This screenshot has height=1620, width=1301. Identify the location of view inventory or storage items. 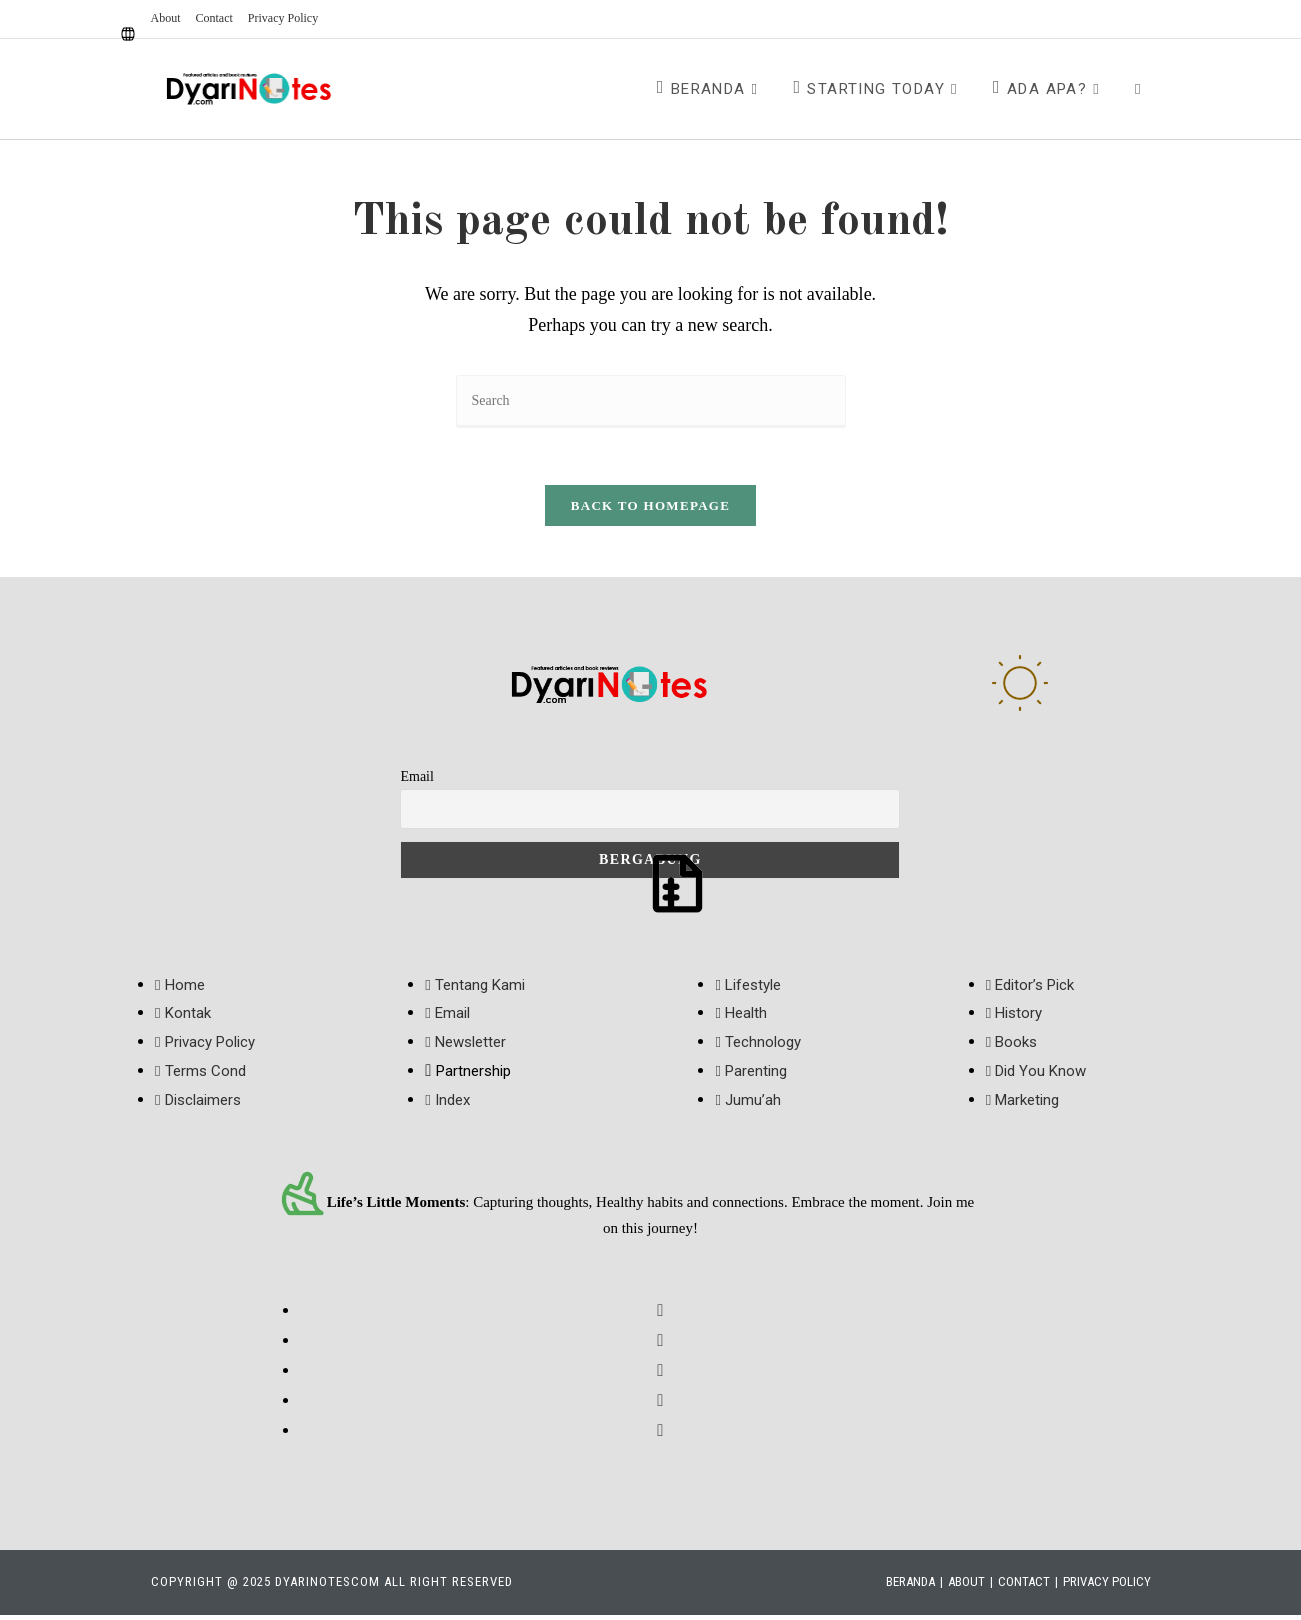
(128, 34).